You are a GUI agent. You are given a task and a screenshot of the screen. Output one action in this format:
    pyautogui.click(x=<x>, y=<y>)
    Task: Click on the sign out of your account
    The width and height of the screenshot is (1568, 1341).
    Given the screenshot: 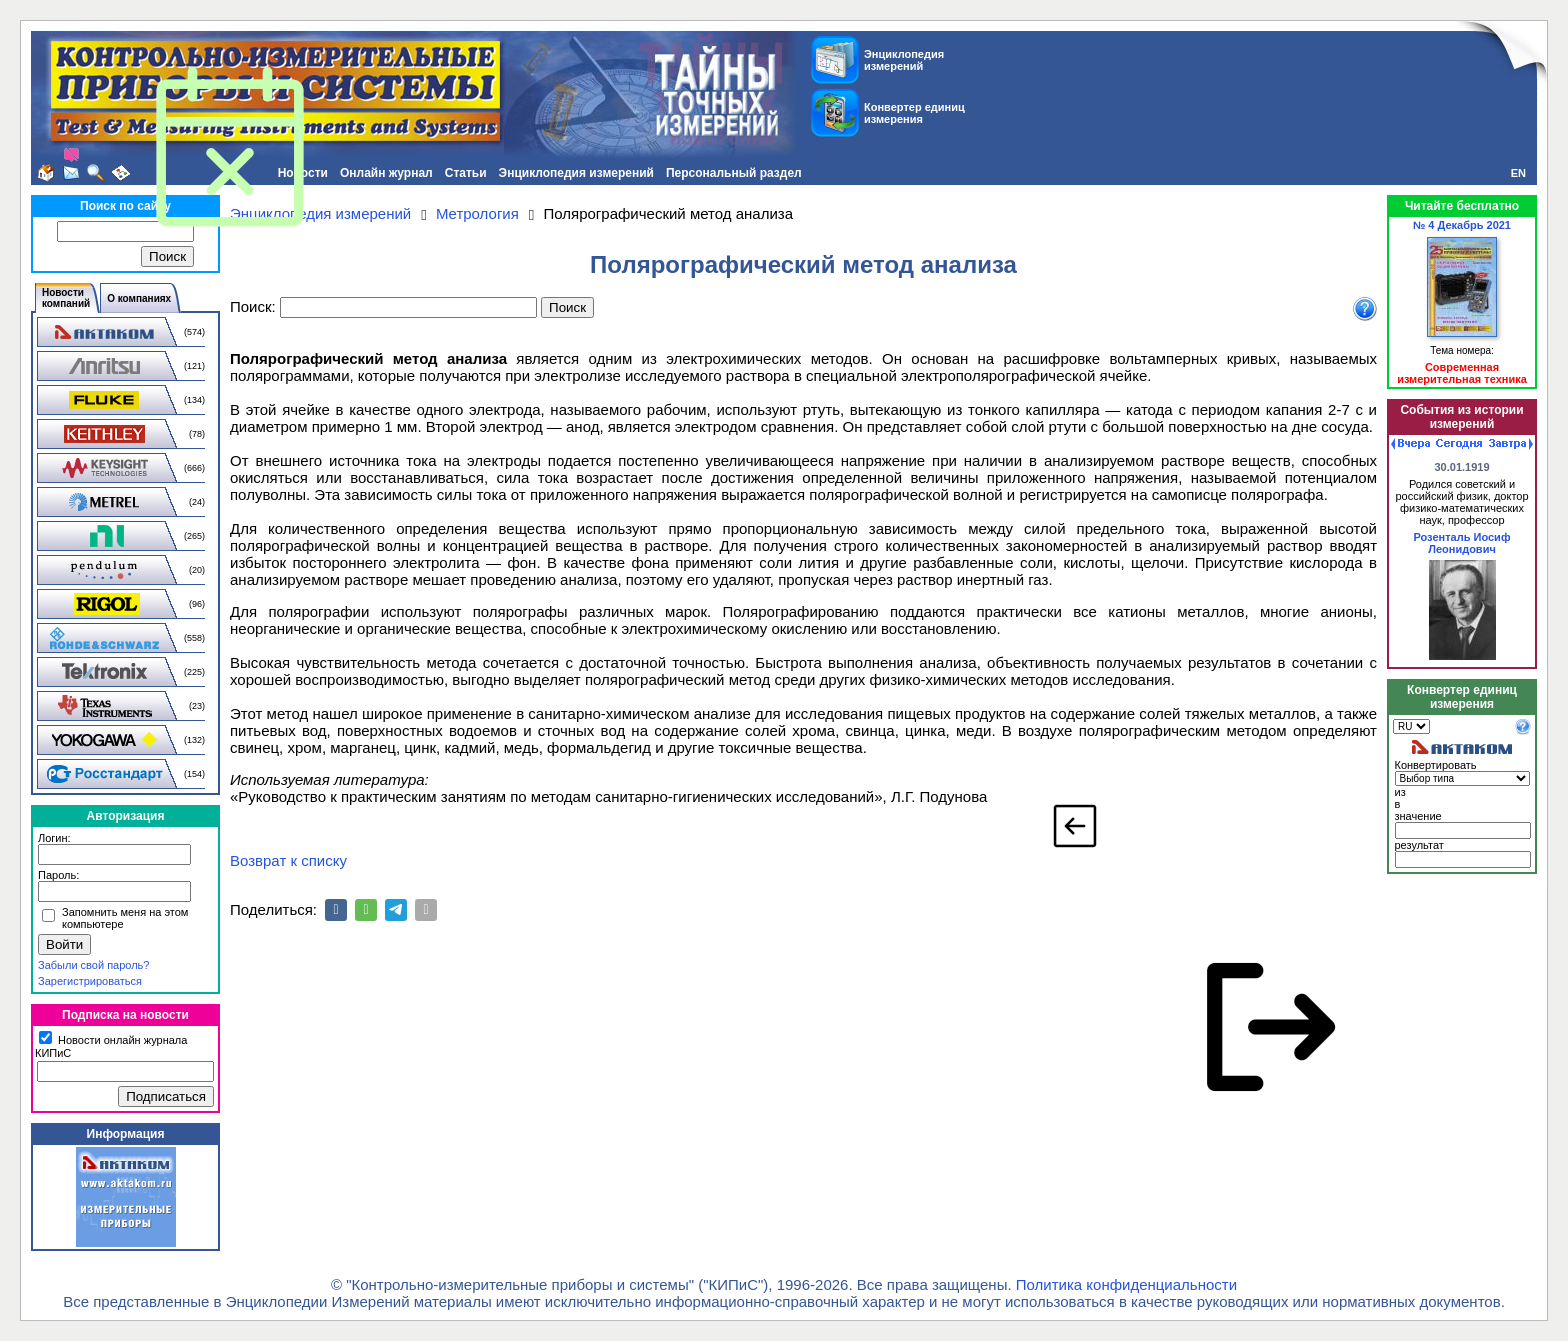 What is the action you would take?
    pyautogui.click(x=1266, y=1027)
    